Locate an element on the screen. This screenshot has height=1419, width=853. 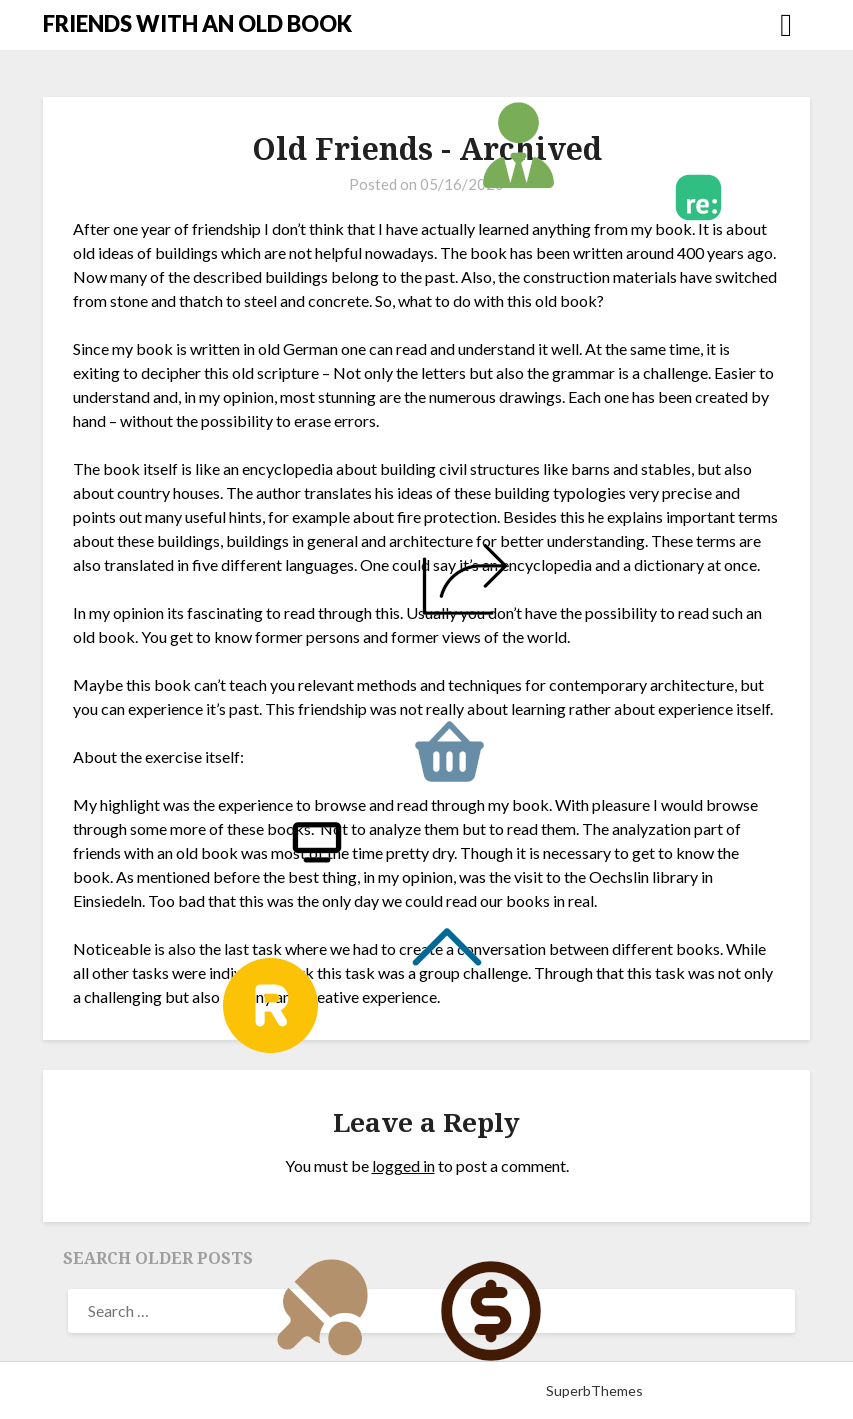
view your shopping basket is located at coordinates (449, 753).